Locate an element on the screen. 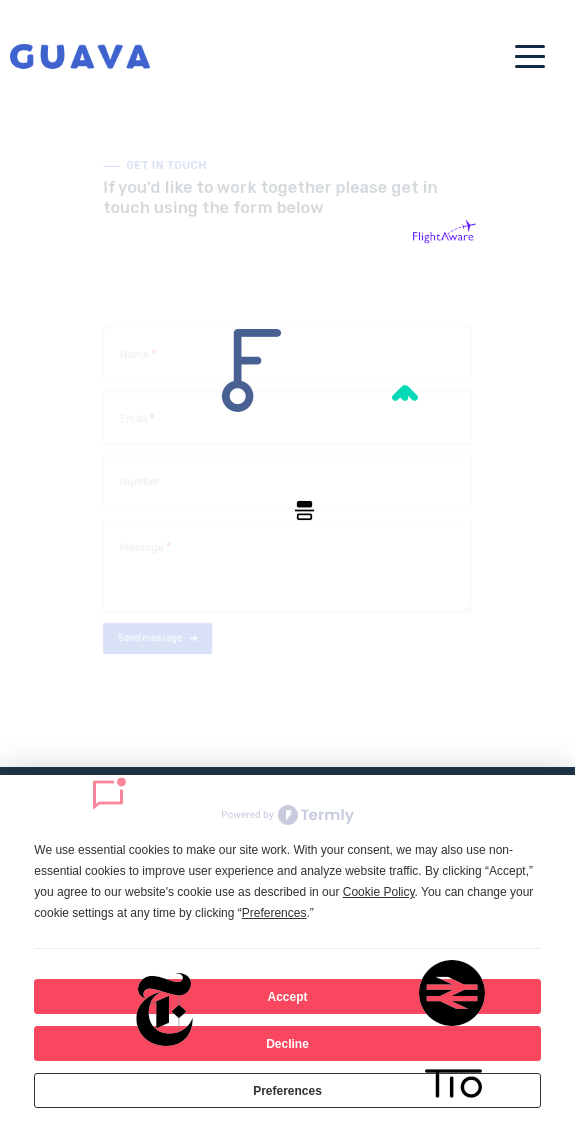 Image resolution: width=575 pixels, height=1138 pixels. open Electron Fiddle app is located at coordinates (251, 370).